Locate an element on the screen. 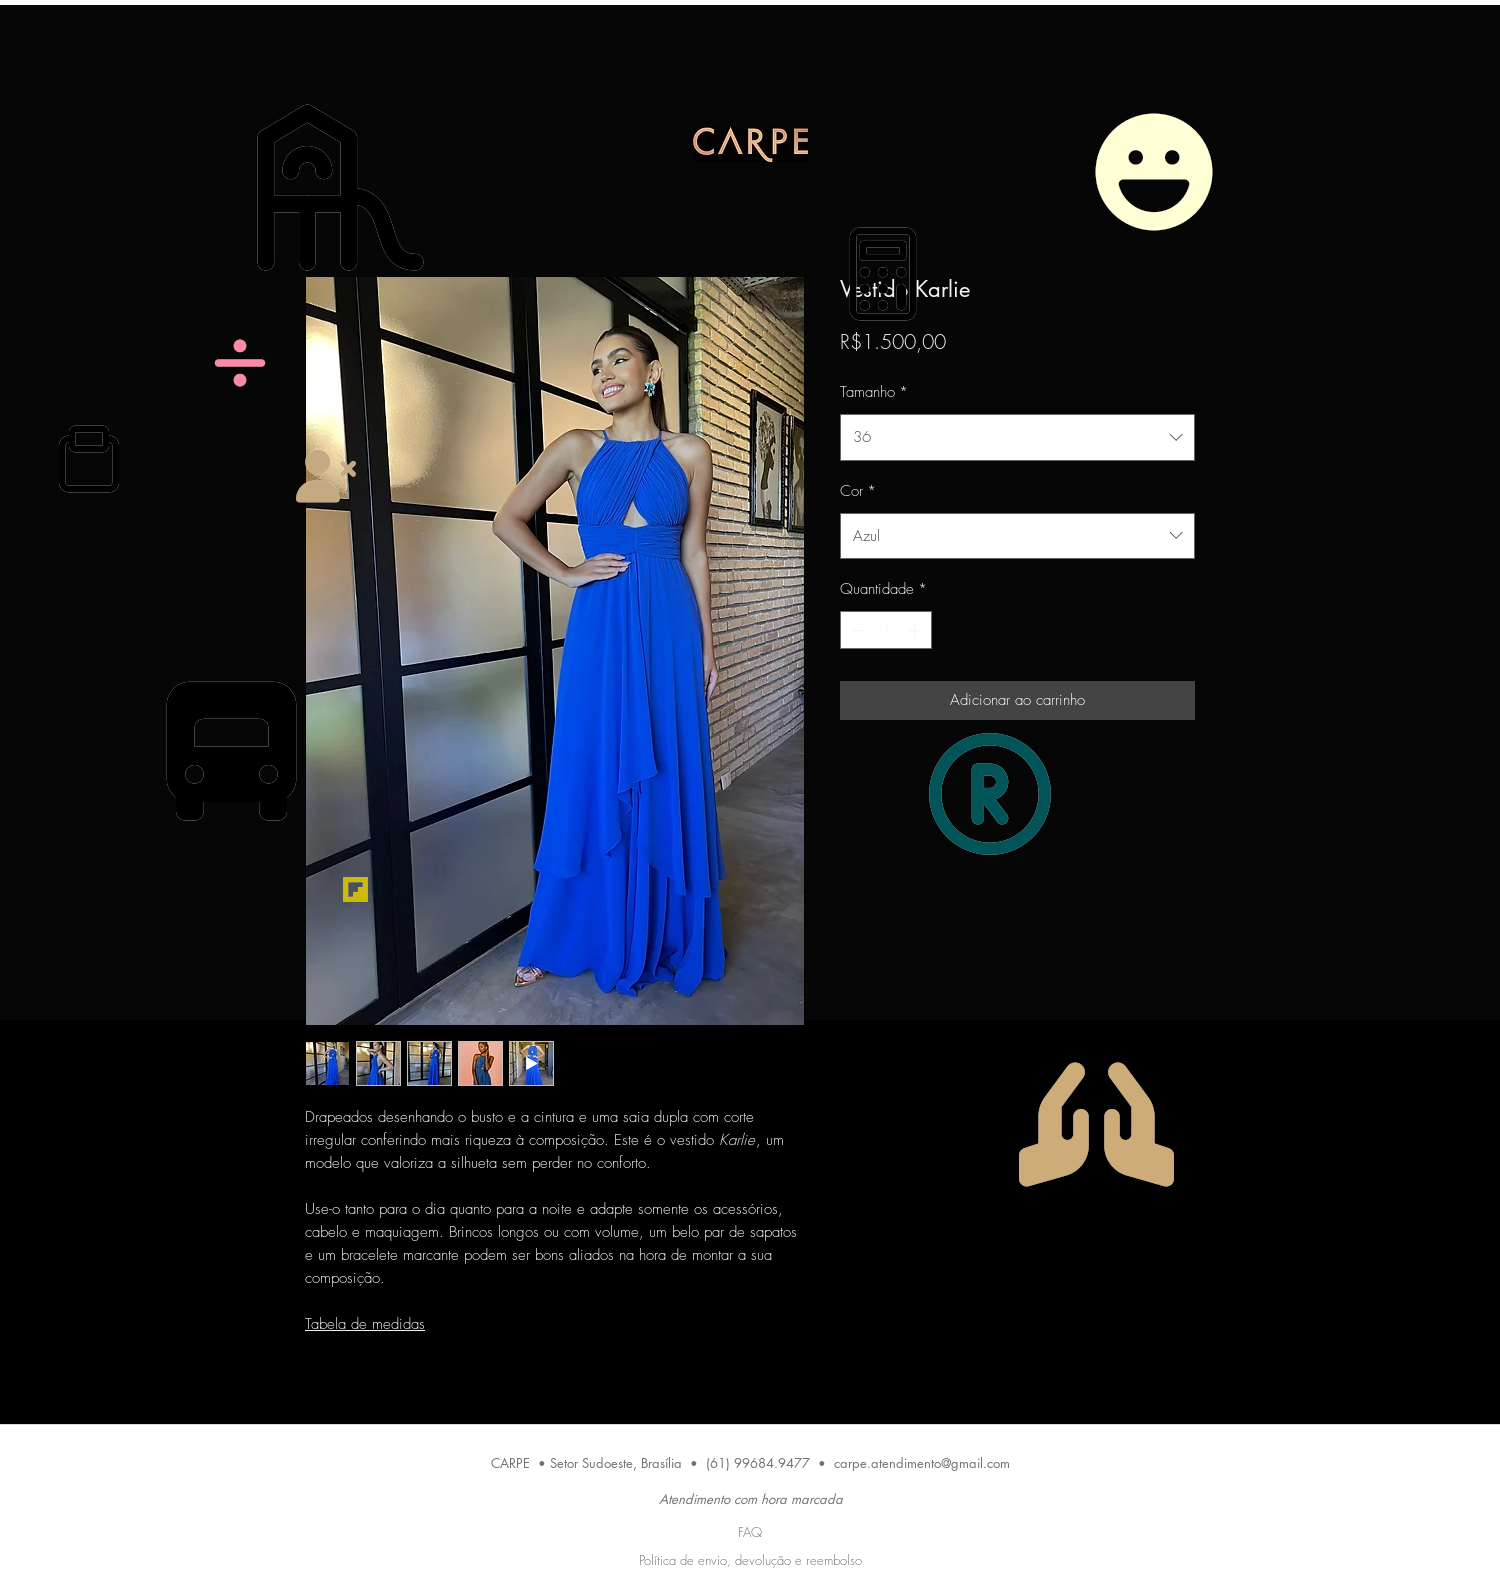 This screenshot has height=1577, width=1500. remove a user from the list is located at coordinates (324, 475).